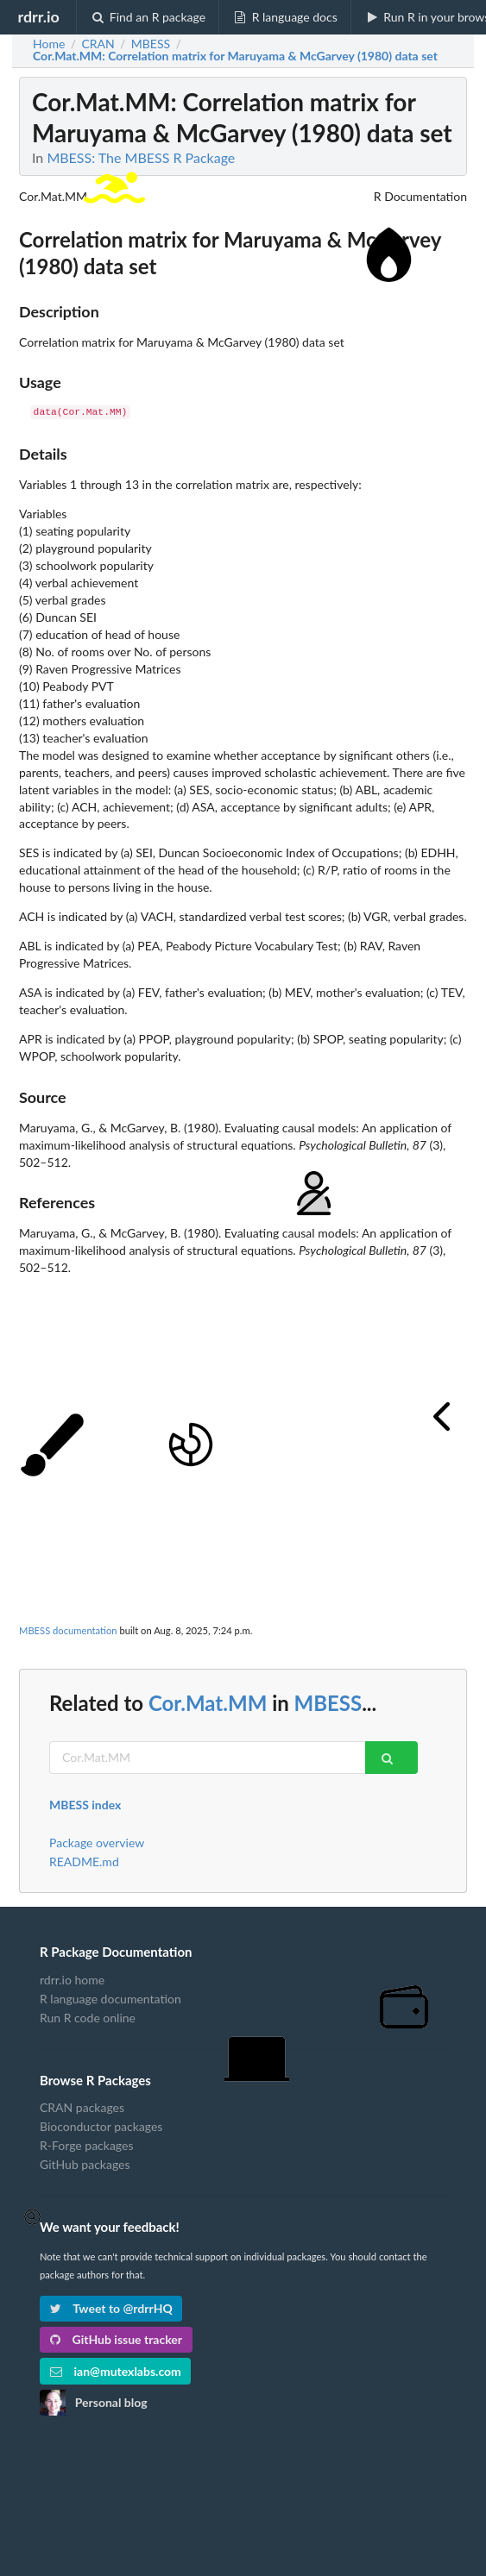  Describe the element at coordinates (114, 187) in the screenshot. I see `access swimming pool or aquatic facilities` at that location.